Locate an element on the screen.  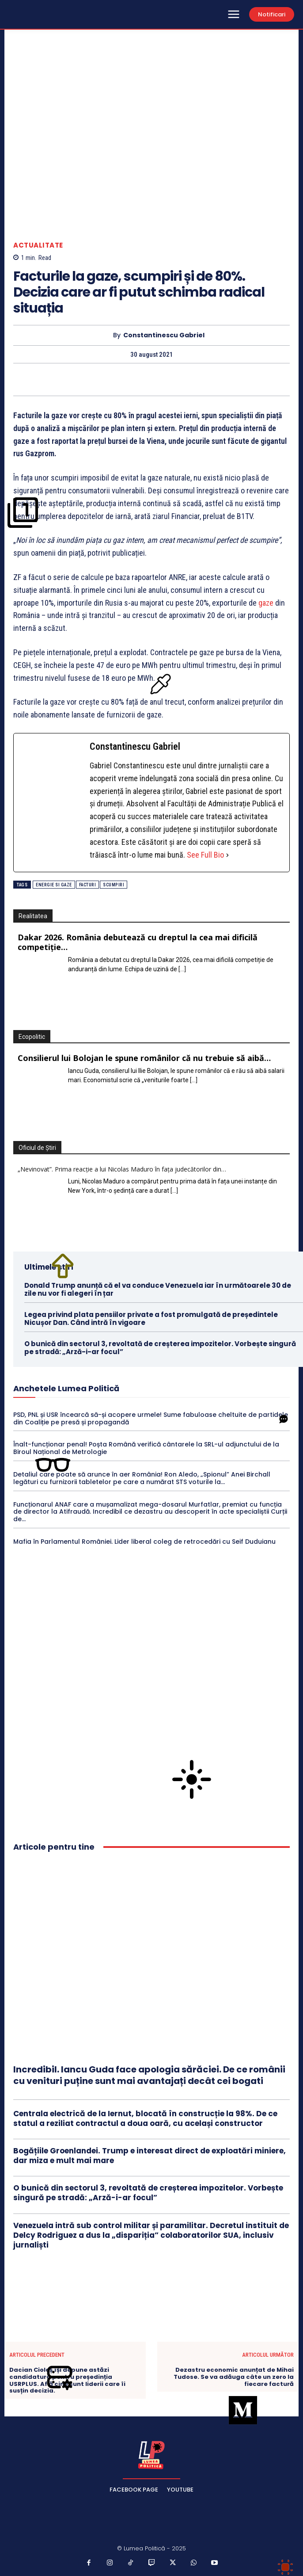
select or create an artboard is located at coordinates (285, 2567).